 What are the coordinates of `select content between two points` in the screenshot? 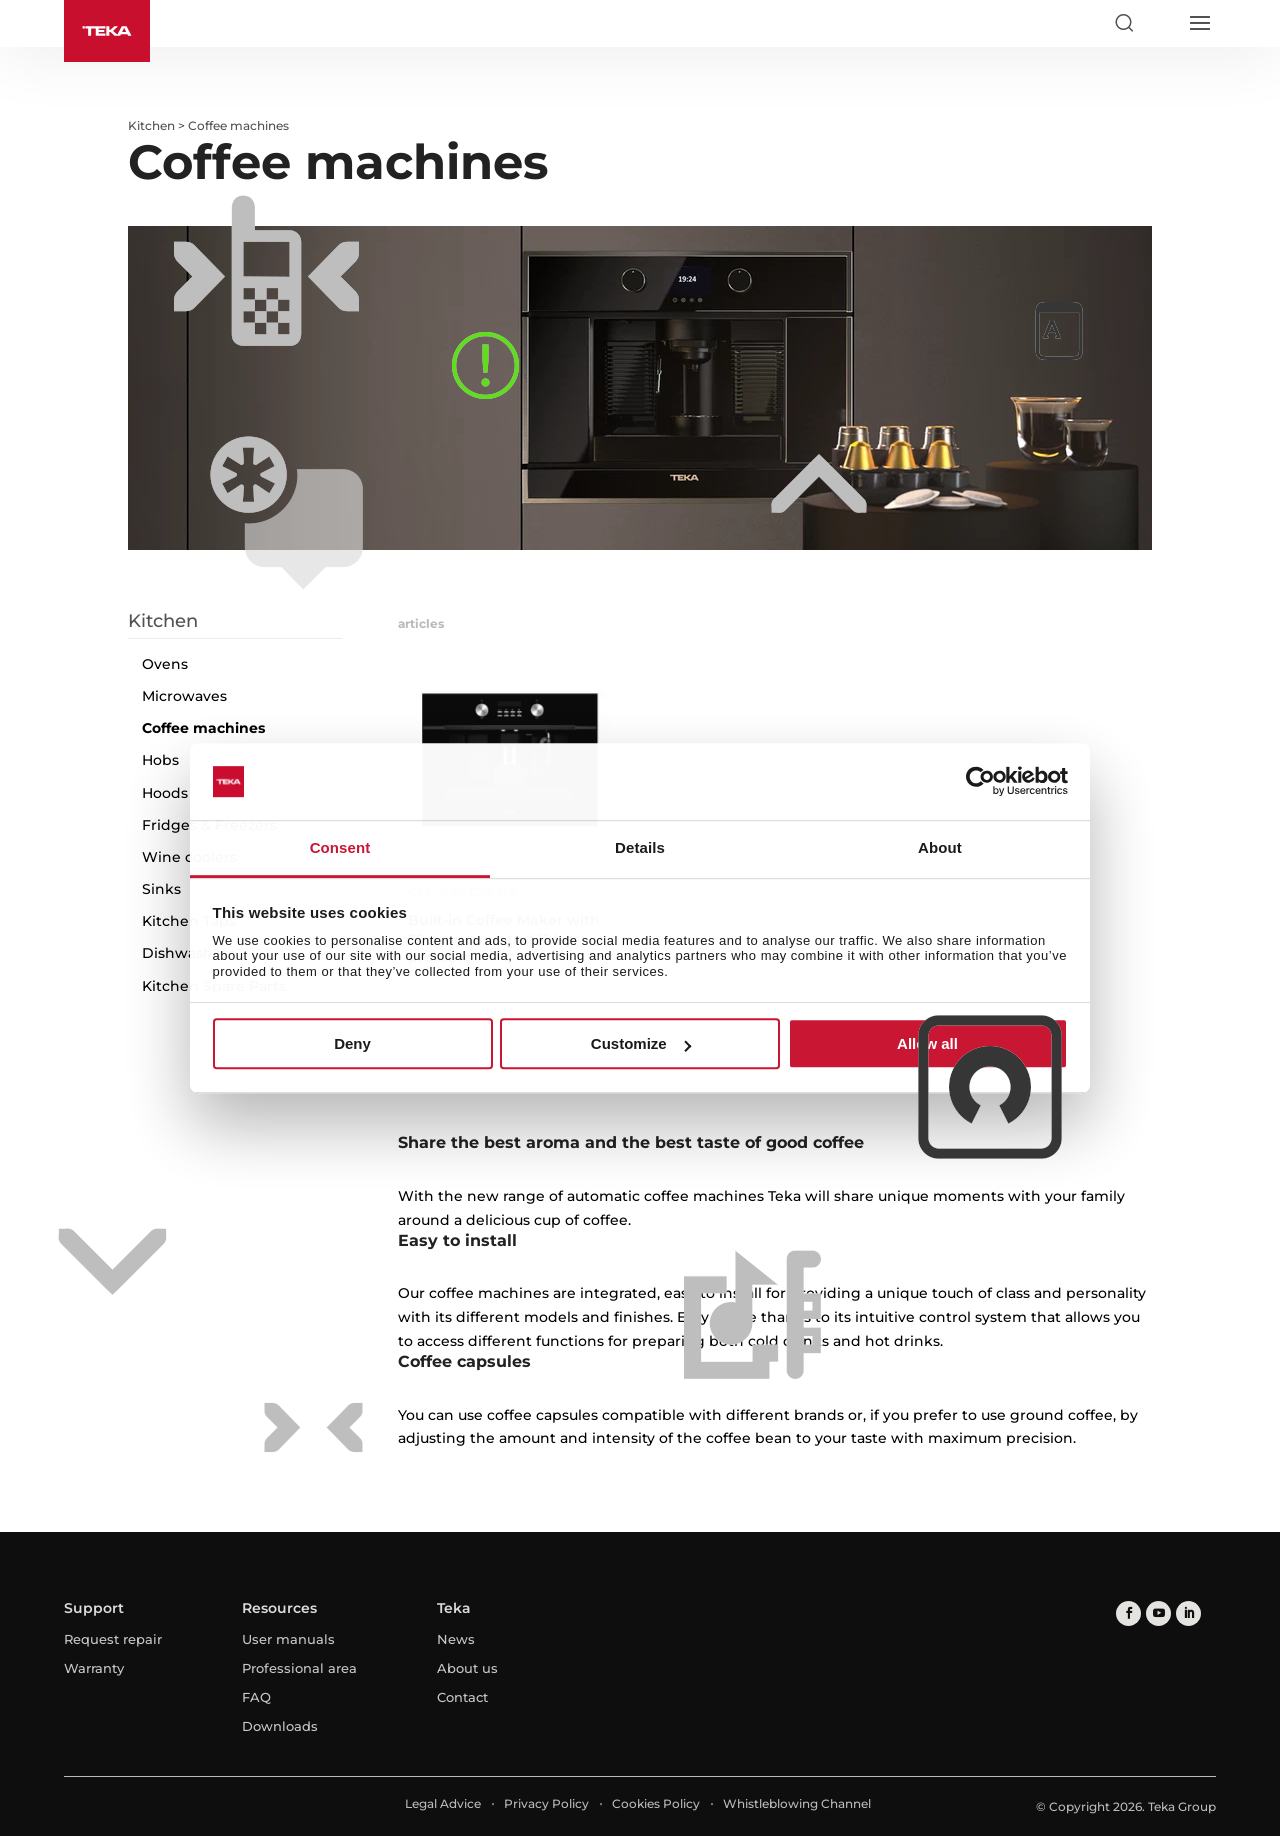 It's located at (313, 1427).